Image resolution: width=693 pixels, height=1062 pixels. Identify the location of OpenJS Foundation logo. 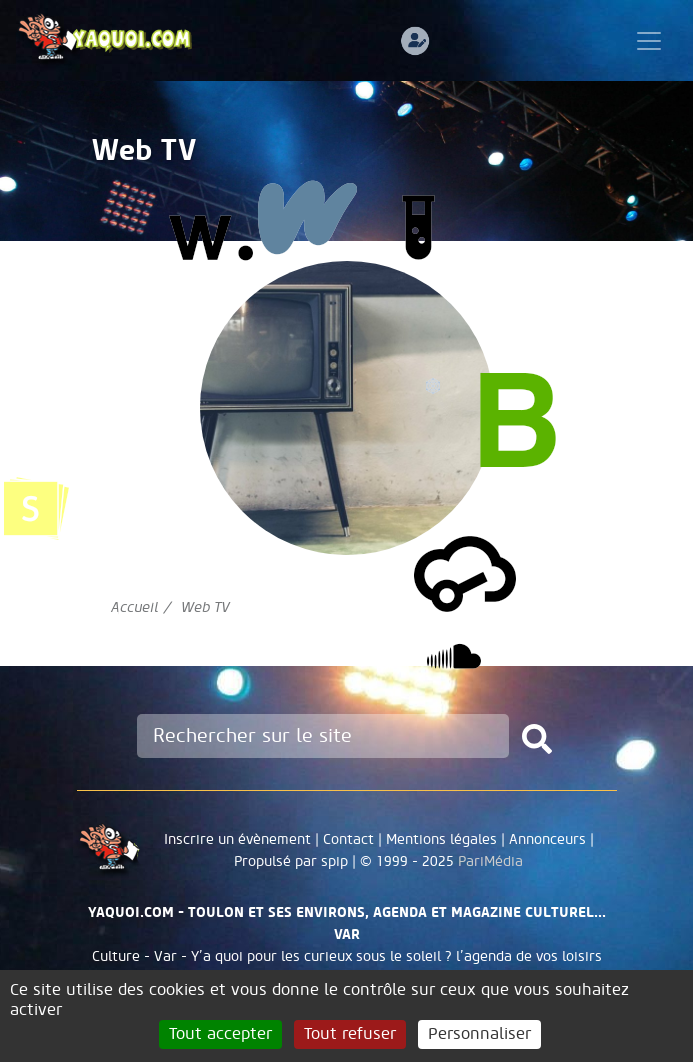
(433, 386).